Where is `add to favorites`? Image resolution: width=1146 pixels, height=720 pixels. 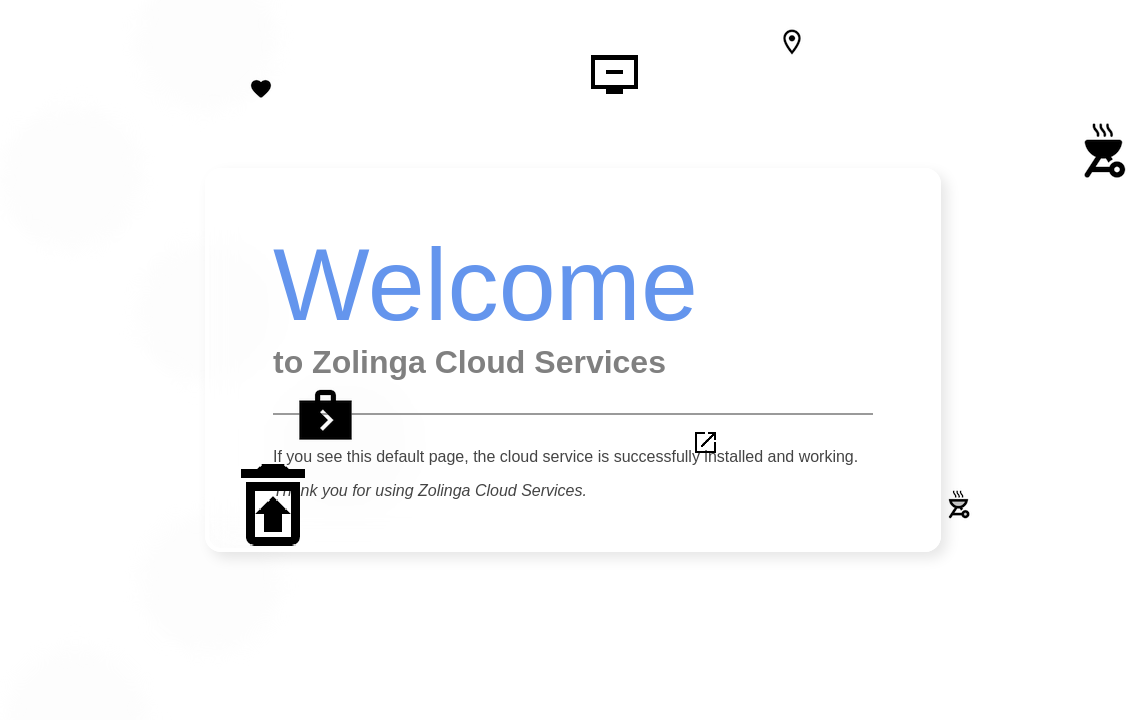 add to favorites is located at coordinates (261, 89).